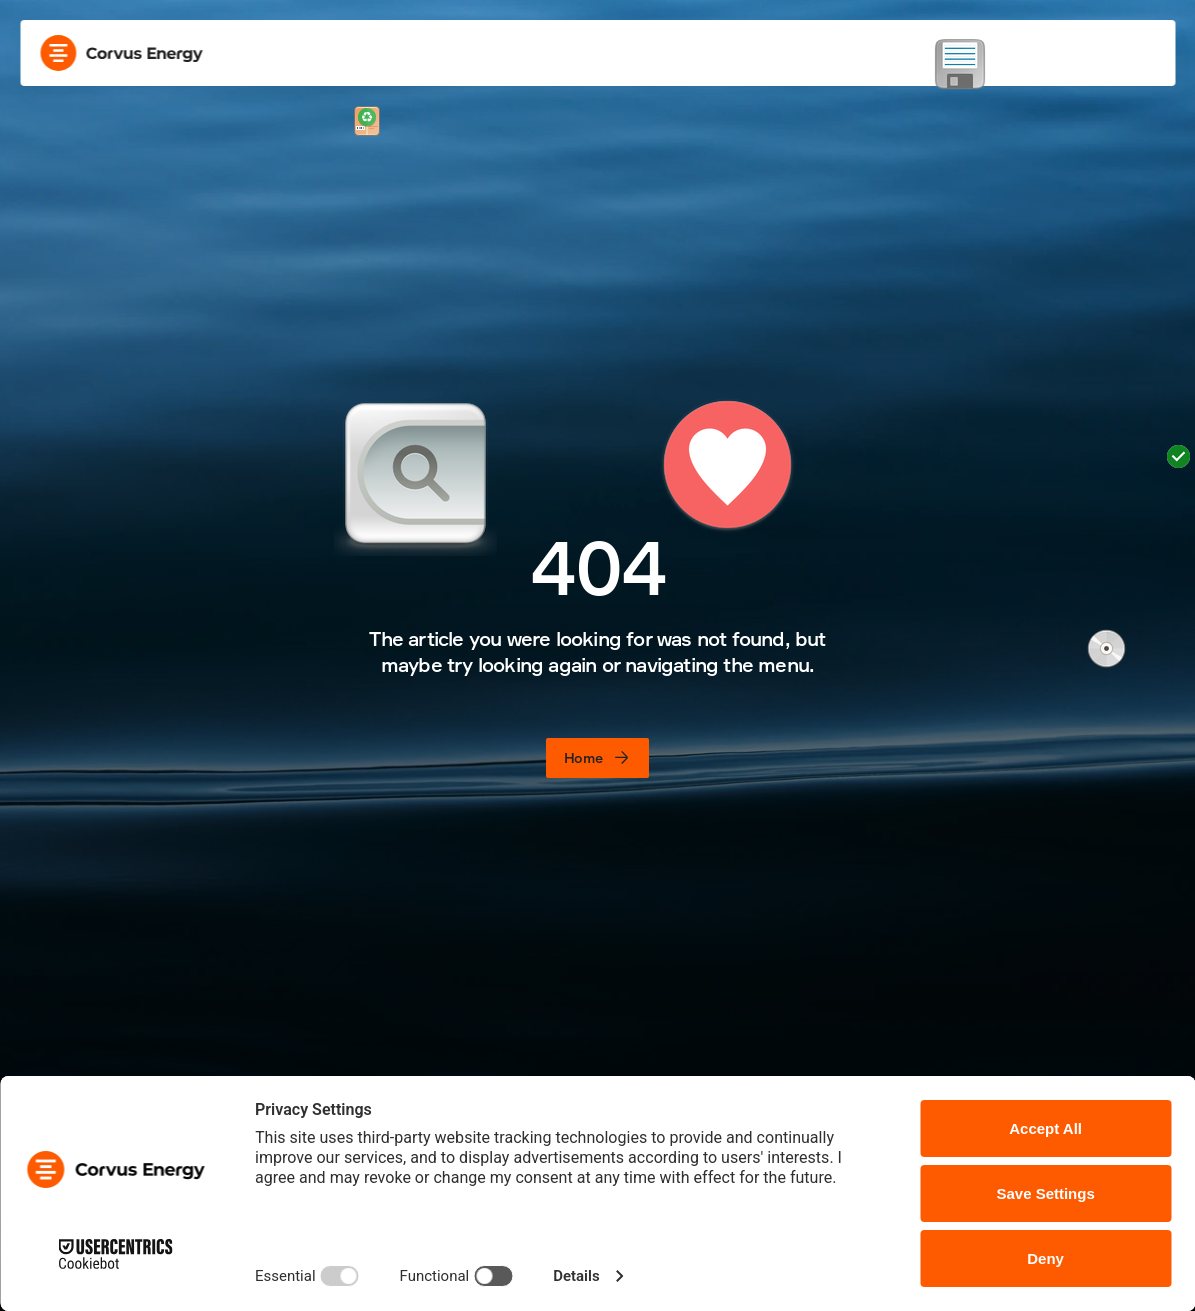 Image resolution: width=1195 pixels, height=1311 pixels. Describe the element at coordinates (727, 464) in the screenshot. I see `mark item as favorite` at that location.